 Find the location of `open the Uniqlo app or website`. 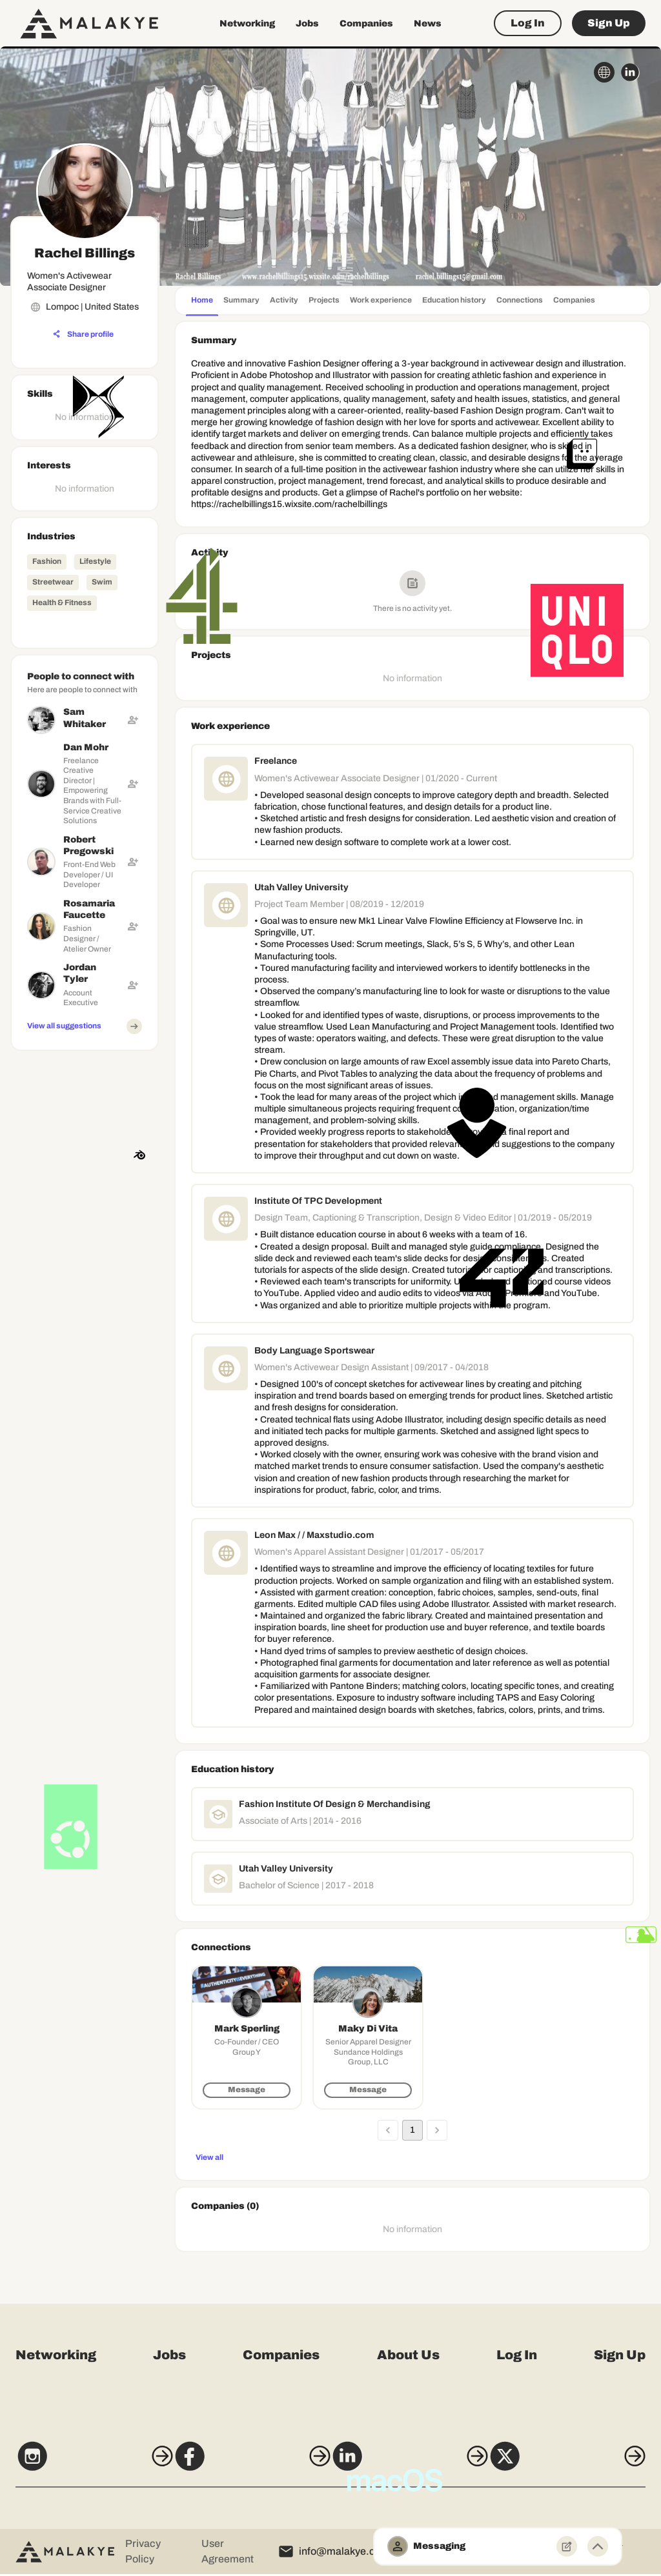

open the Uniqlo app or website is located at coordinates (577, 630).